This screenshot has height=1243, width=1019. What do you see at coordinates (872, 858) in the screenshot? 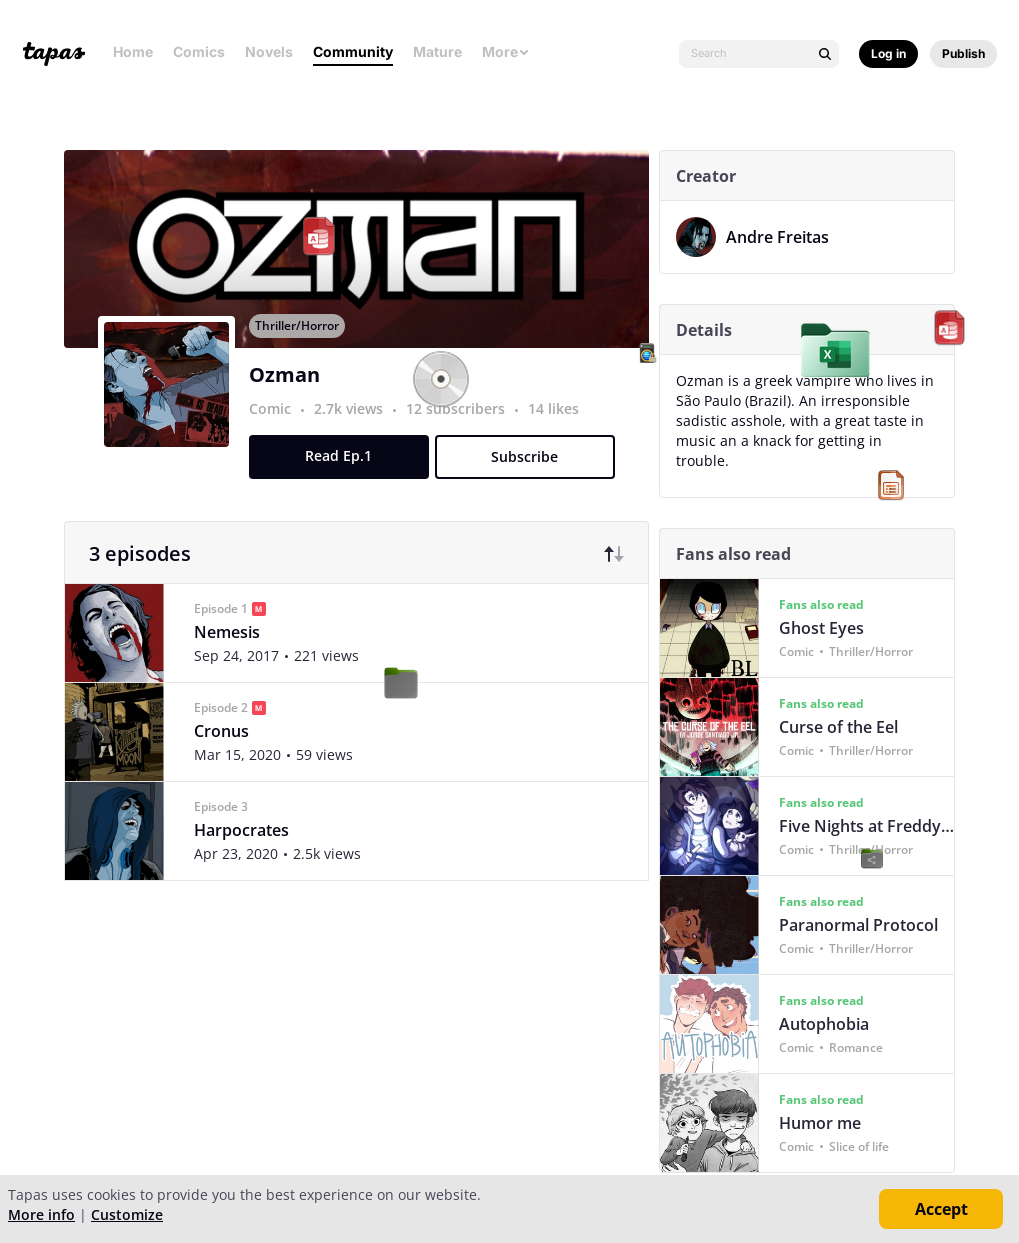
I see `access your public shared folder` at bounding box center [872, 858].